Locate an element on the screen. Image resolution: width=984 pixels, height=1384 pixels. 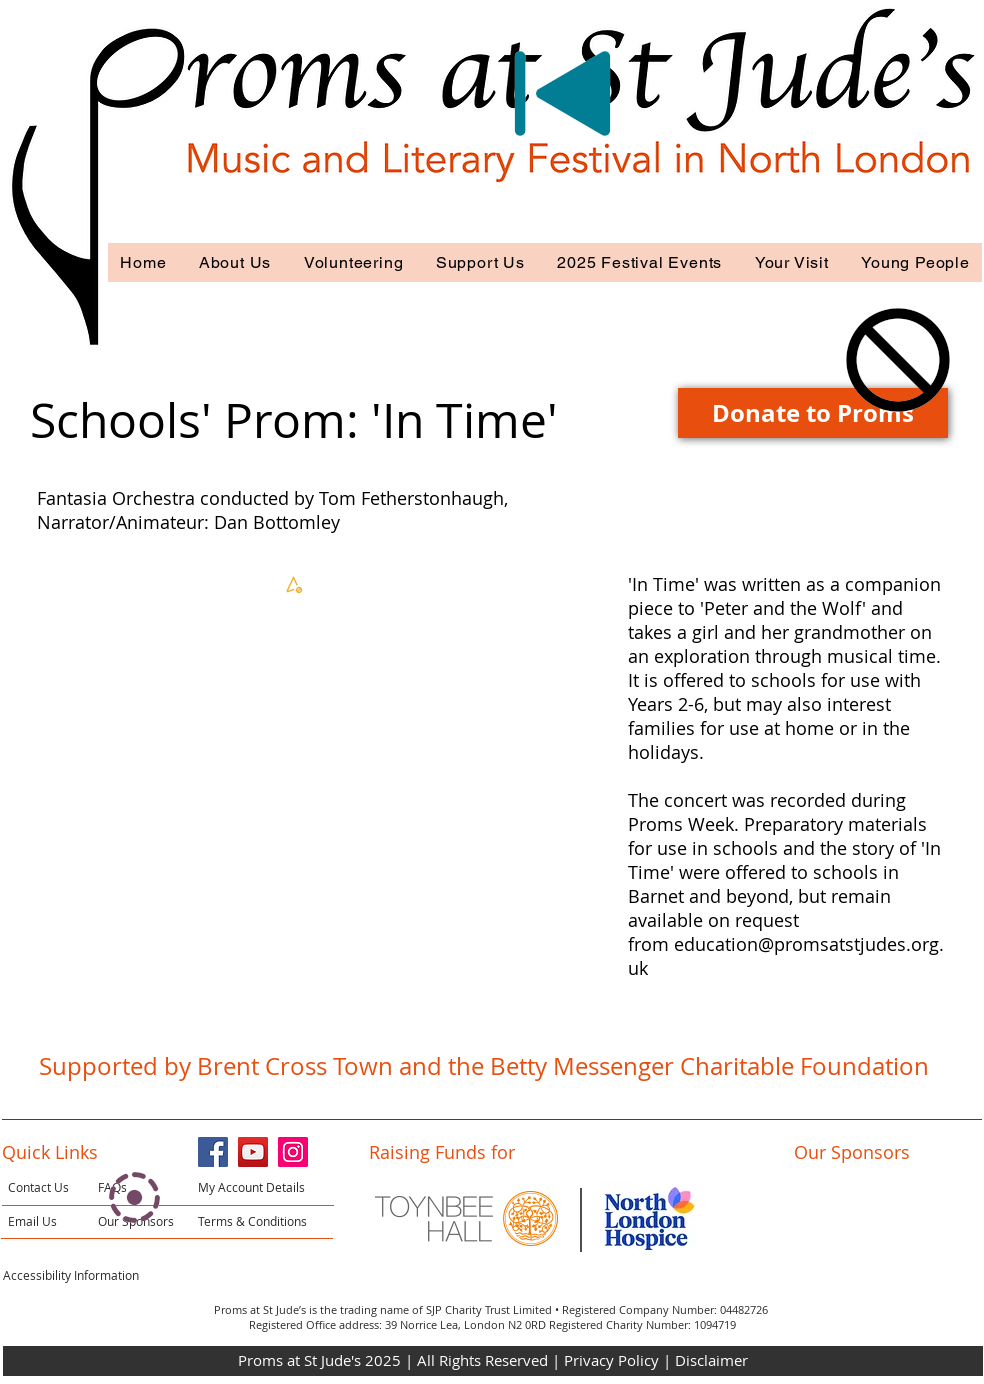
apply tilt-shift blur effect to photo is located at coordinates (134, 1197).